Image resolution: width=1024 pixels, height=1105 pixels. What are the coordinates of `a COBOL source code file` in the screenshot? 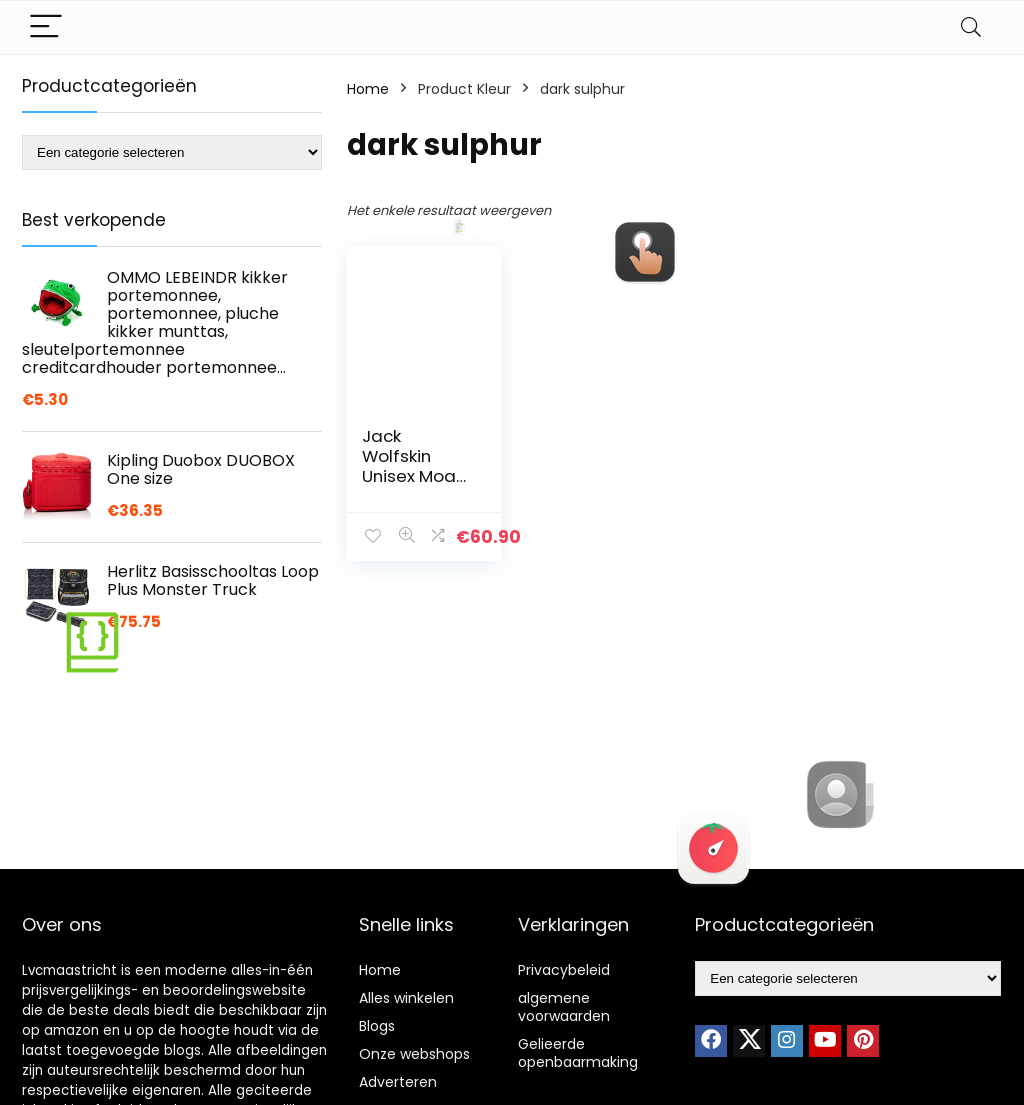 It's located at (459, 227).